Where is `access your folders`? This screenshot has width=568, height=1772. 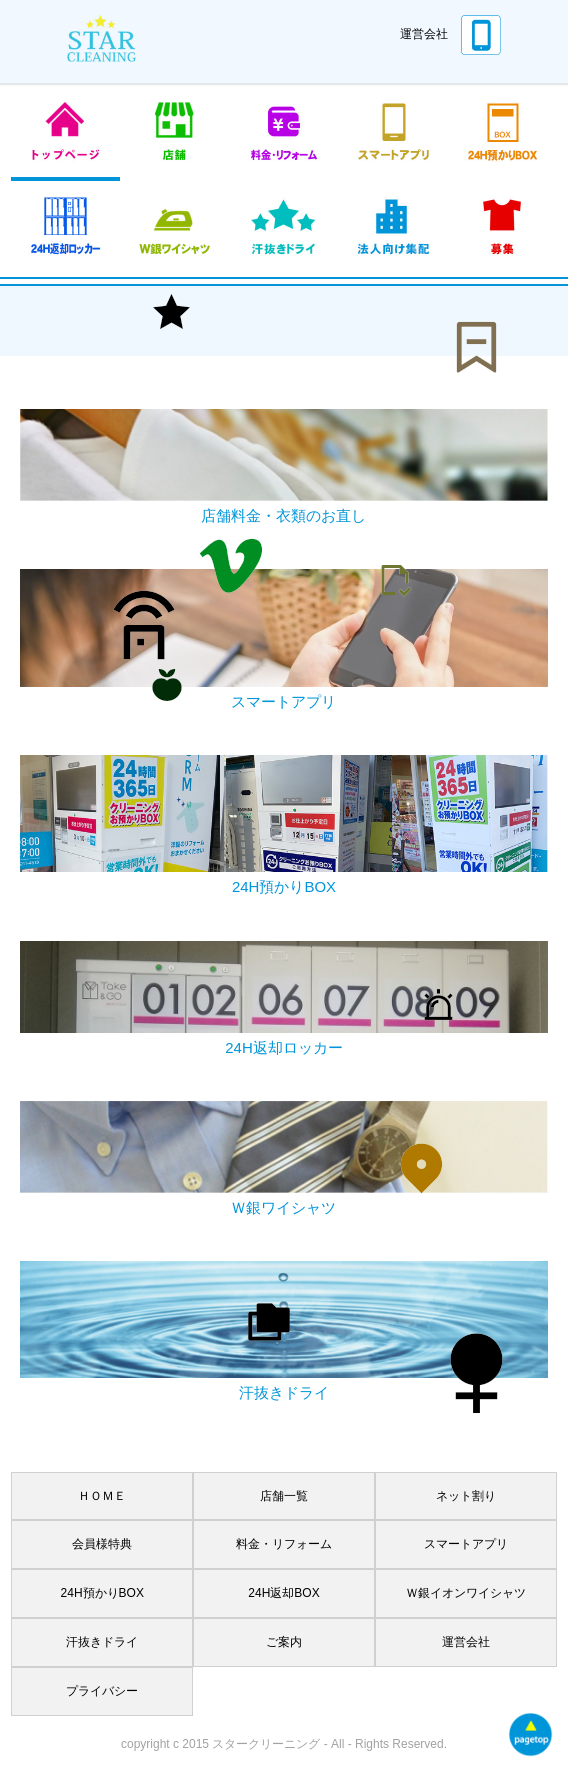 access your folders is located at coordinates (269, 1322).